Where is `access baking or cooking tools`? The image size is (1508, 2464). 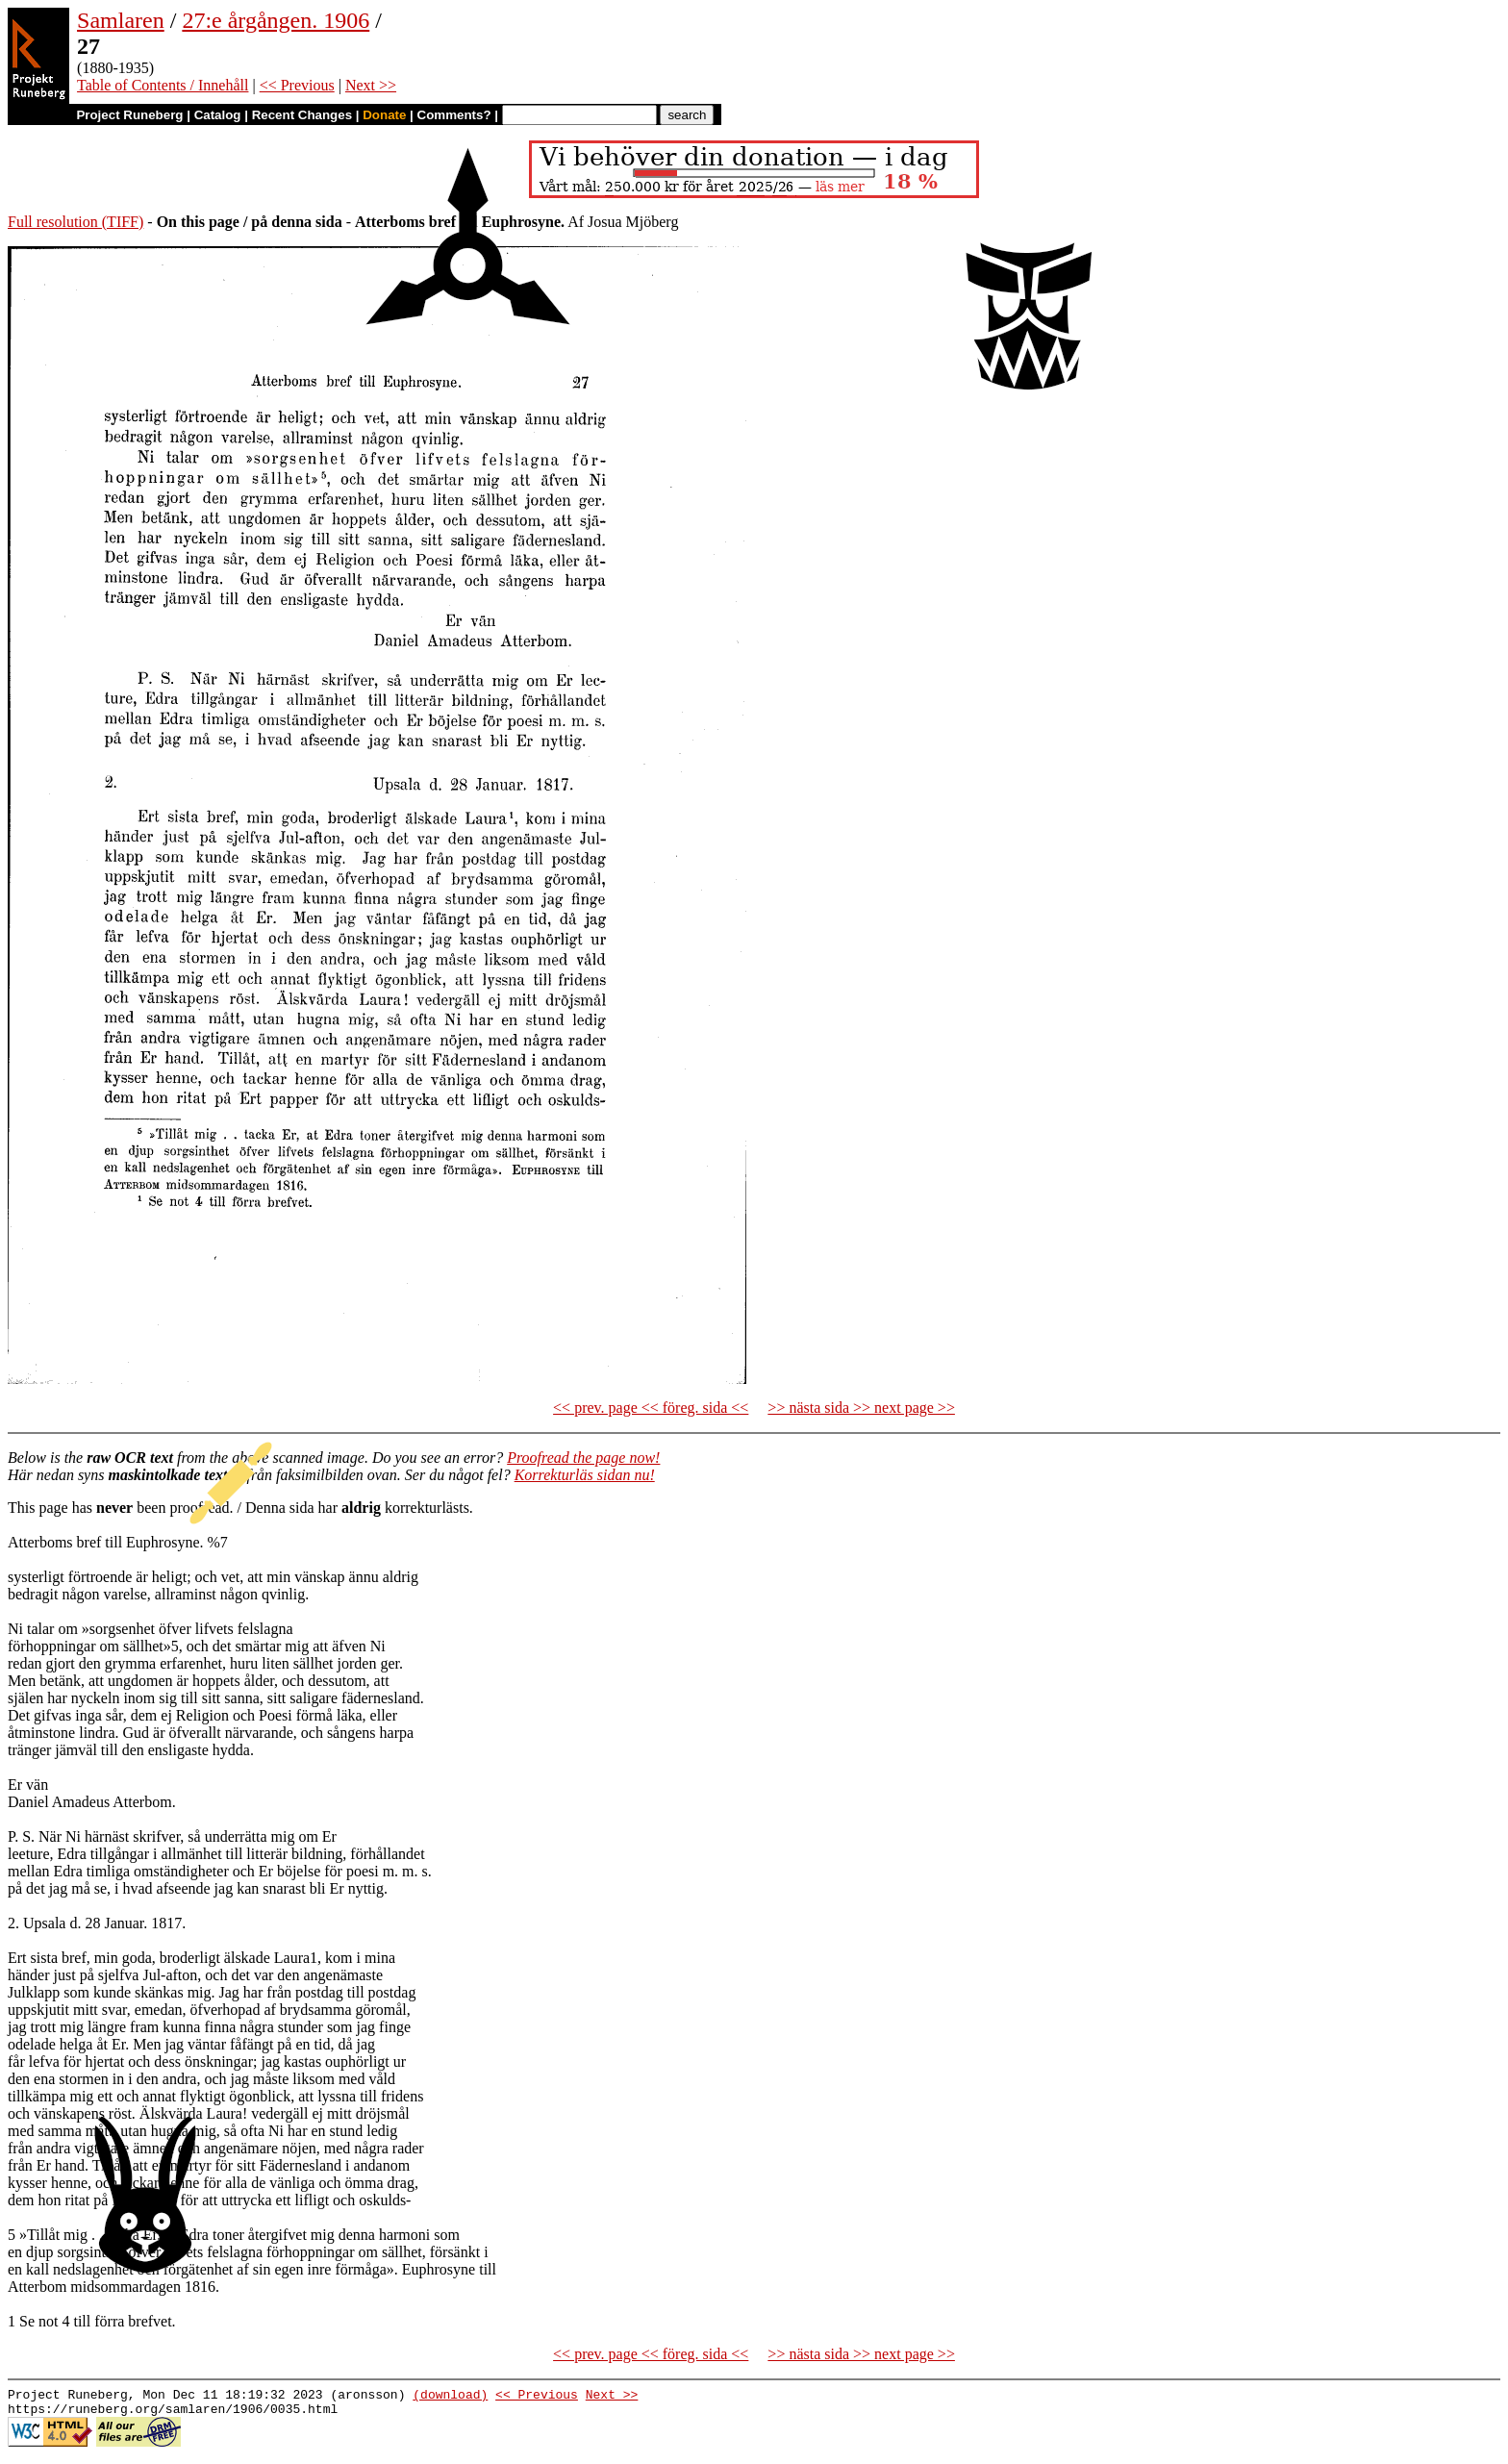 access baking or cooking tools is located at coordinates (231, 1483).